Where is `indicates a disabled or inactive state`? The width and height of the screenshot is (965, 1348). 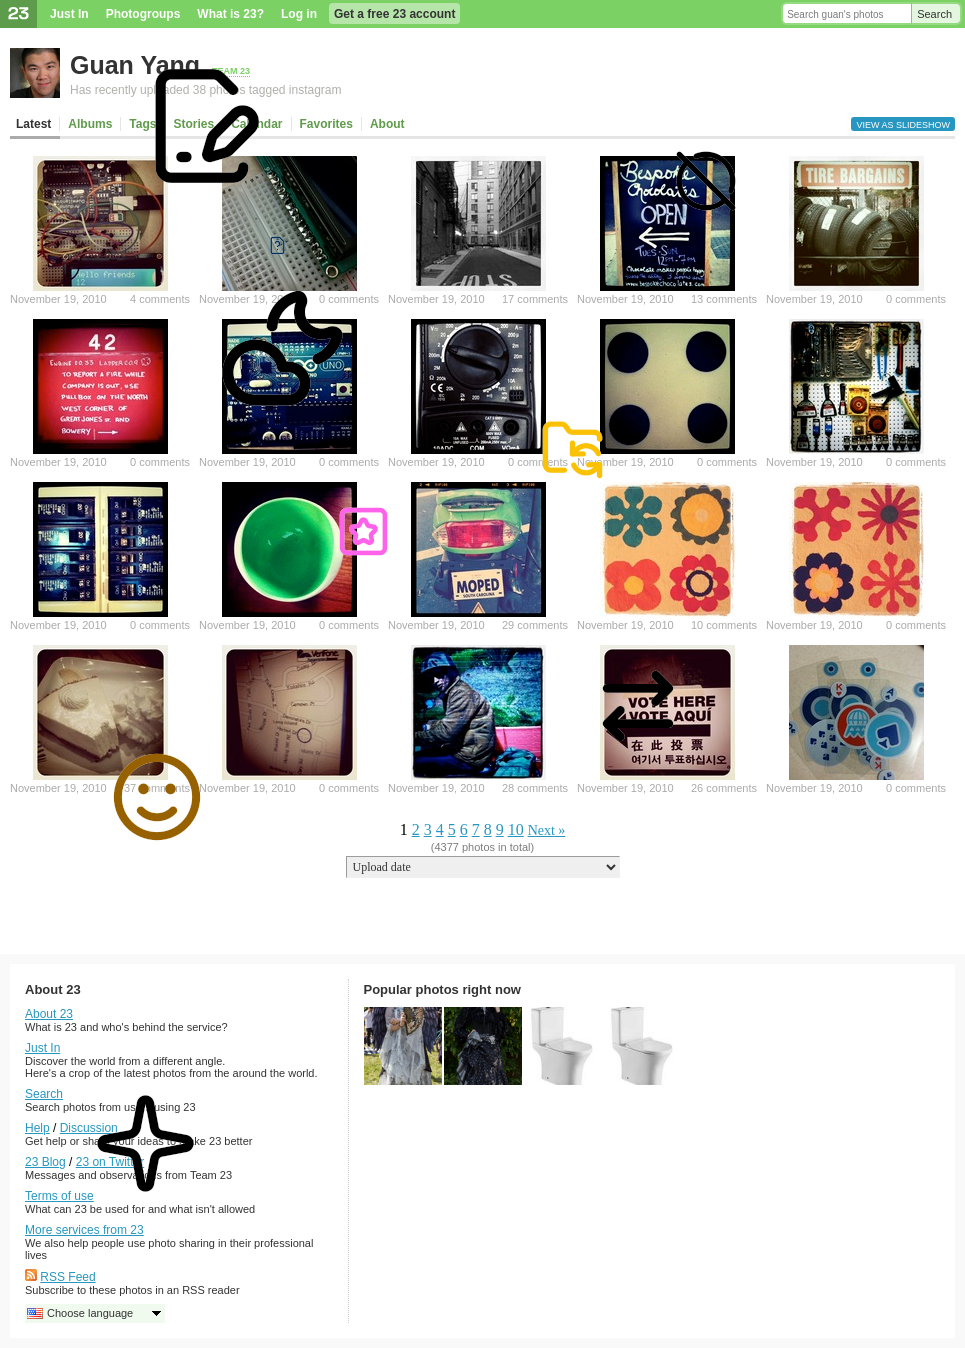
indicates a disabled or inactive state is located at coordinates (706, 181).